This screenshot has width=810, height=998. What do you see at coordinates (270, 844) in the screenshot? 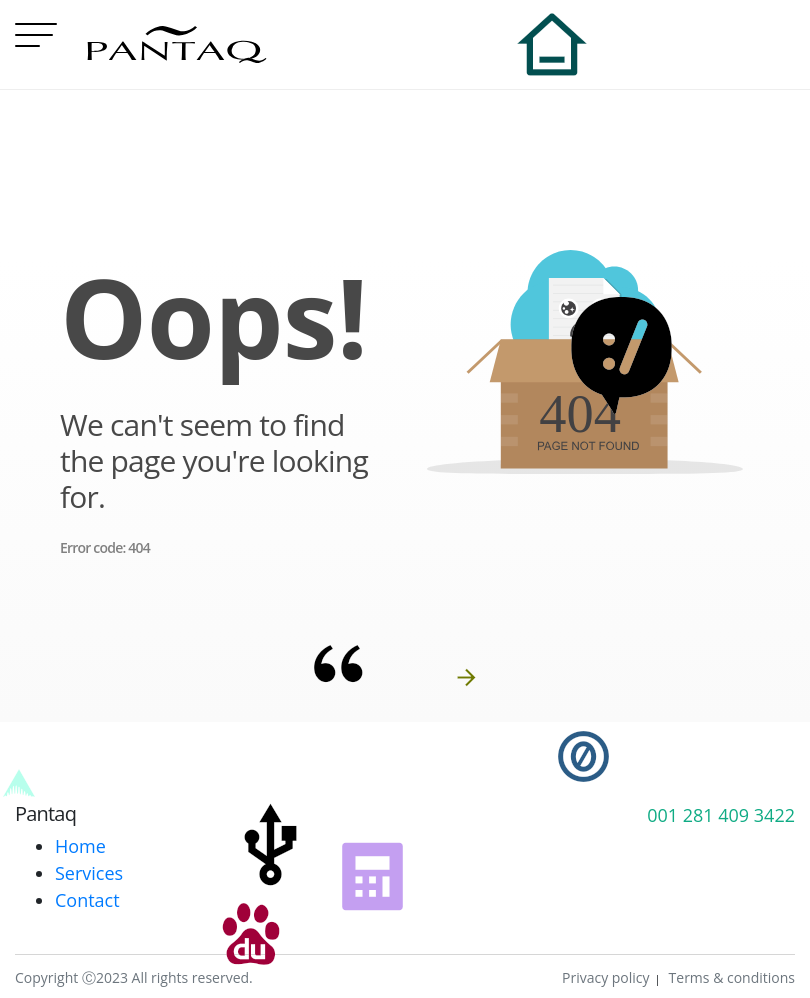
I see `connect a USB device` at bounding box center [270, 844].